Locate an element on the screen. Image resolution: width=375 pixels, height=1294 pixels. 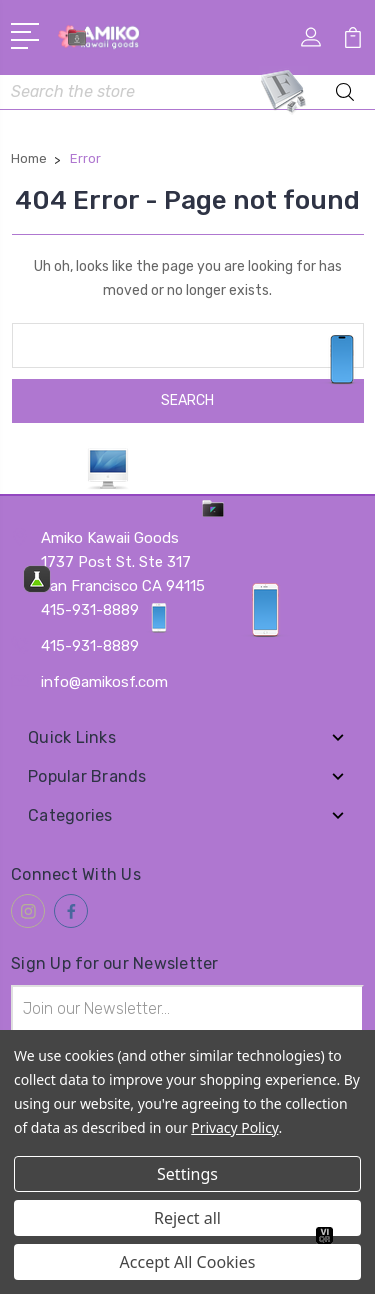
open science or chemistry application is located at coordinates (37, 579).